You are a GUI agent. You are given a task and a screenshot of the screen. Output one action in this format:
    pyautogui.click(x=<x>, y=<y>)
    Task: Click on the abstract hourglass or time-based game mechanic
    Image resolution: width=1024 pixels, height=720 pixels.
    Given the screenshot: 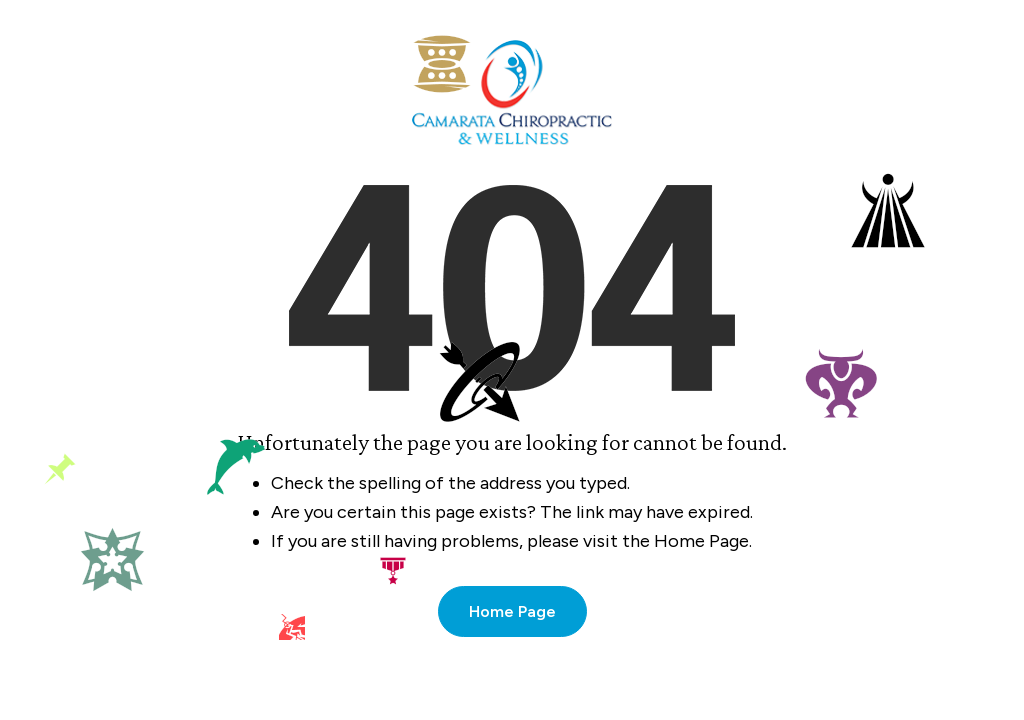 What is the action you would take?
    pyautogui.click(x=442, y=64)
    